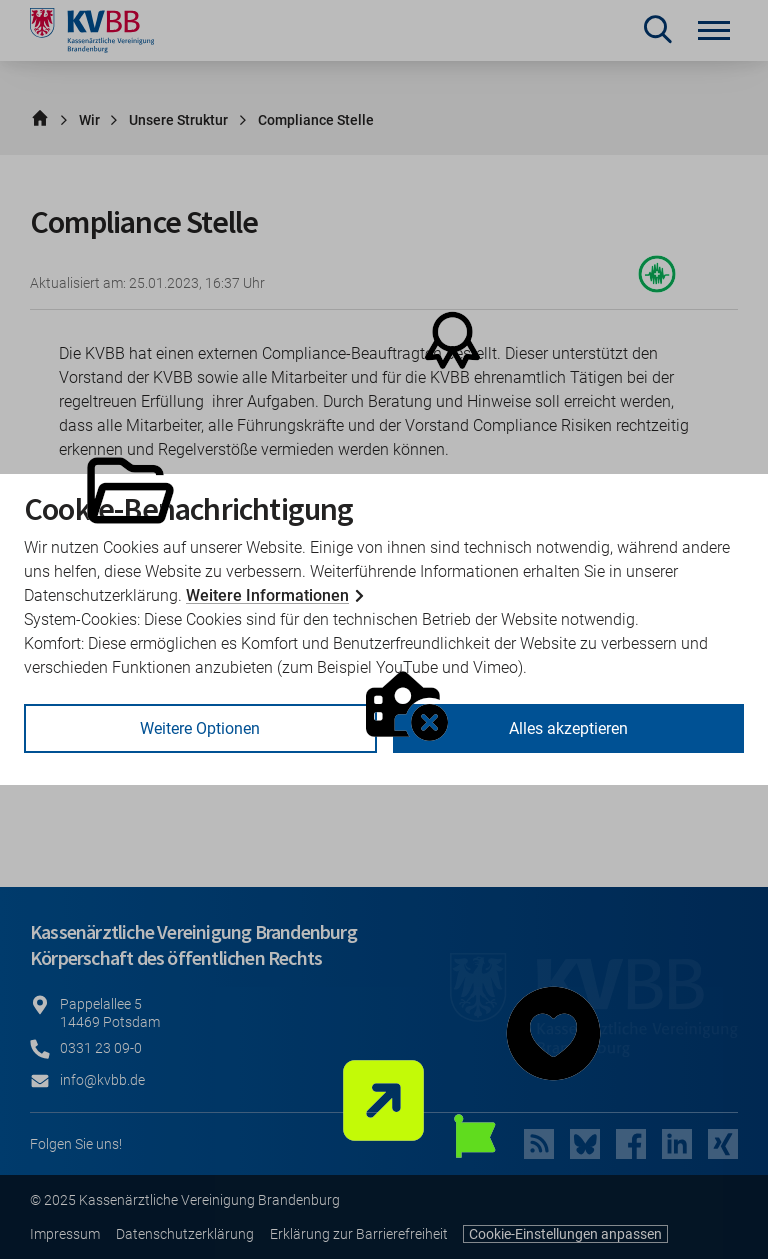 Image resolution: width=768 pixels, height=1259 pixels. I want to click on open folder to view contents, so click(128, 493).